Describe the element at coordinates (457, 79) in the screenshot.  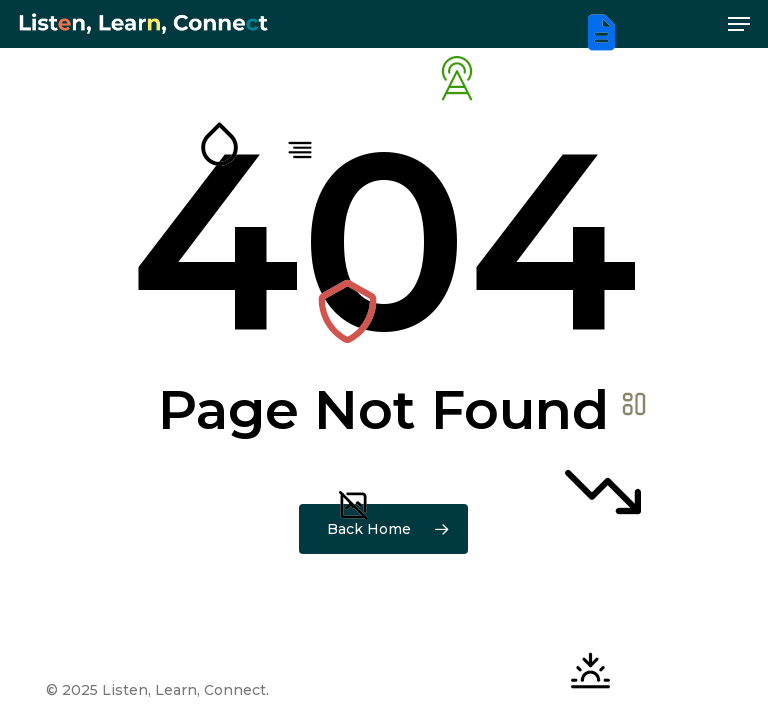
I see `indicates cellular network signal or connectivity` at that location.